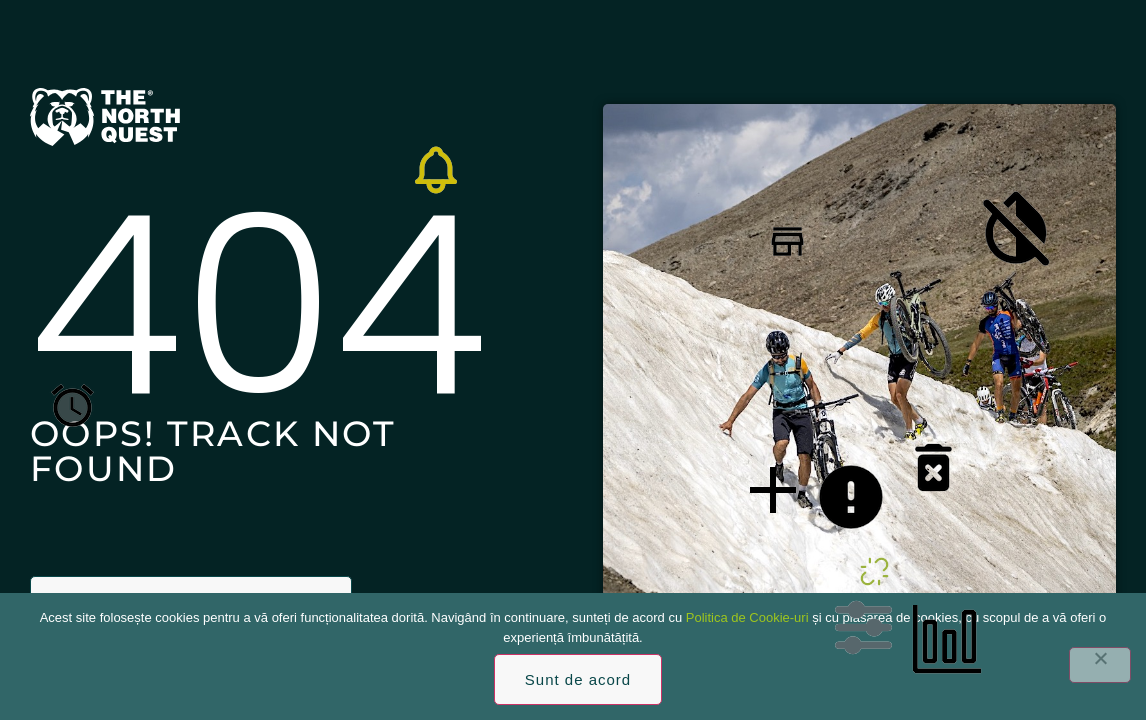 This screenshot has height=720, width=1146. I want to click on indicates an error or problem has occurred, so click(851, 497).